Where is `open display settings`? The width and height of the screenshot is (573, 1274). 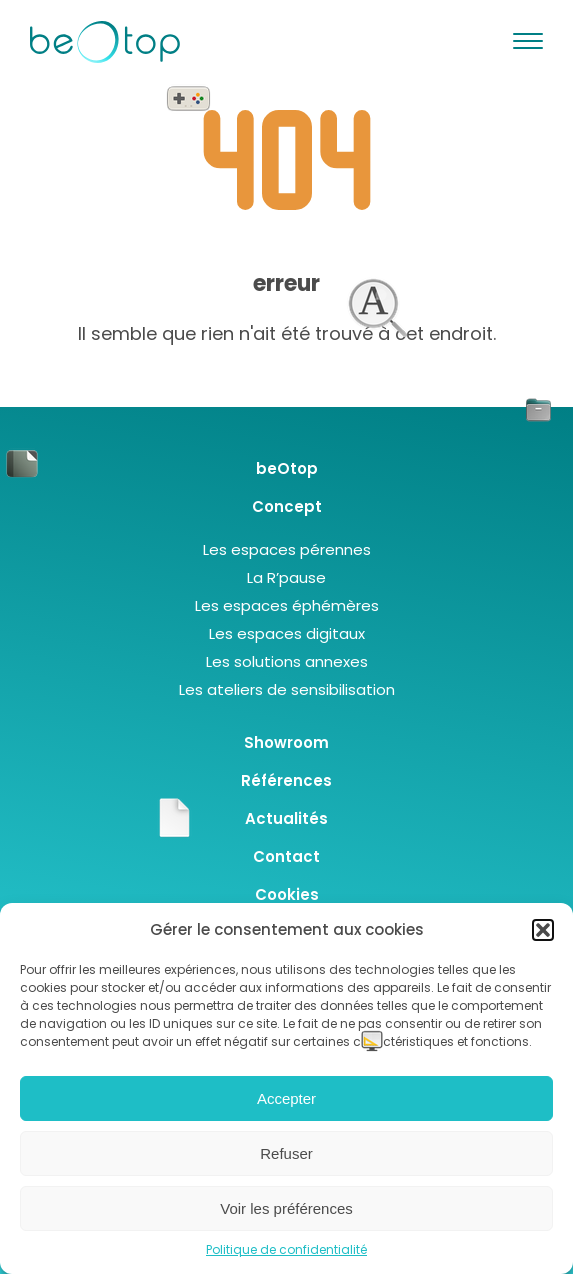
open display settings is located at coordinates (372, 1041).